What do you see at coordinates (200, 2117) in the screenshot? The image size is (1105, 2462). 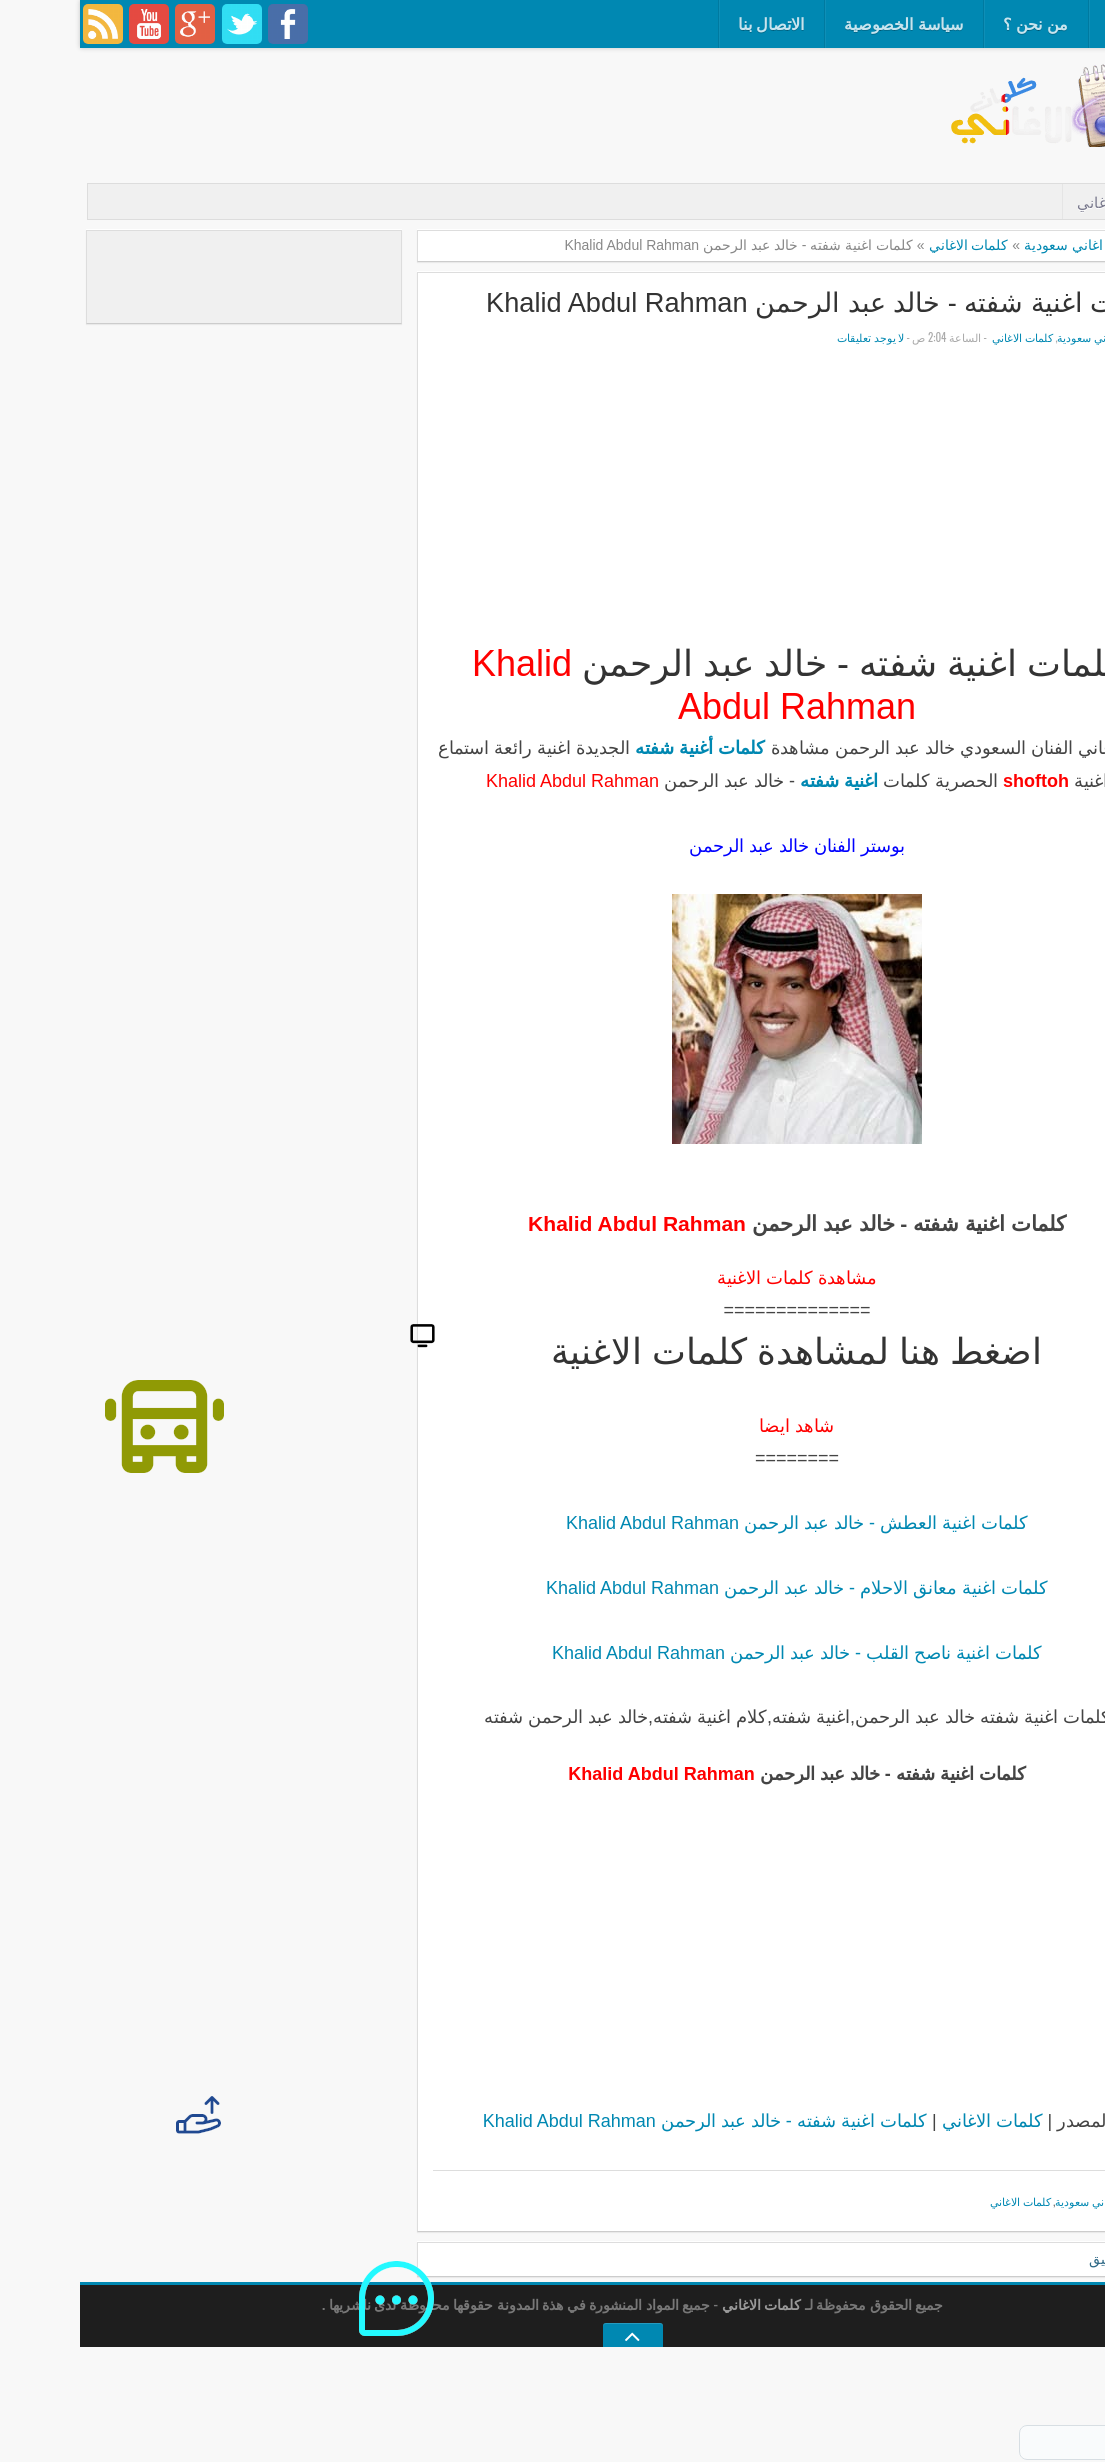 I see `upload or share from your hand` at bounding box center [200, 2117].